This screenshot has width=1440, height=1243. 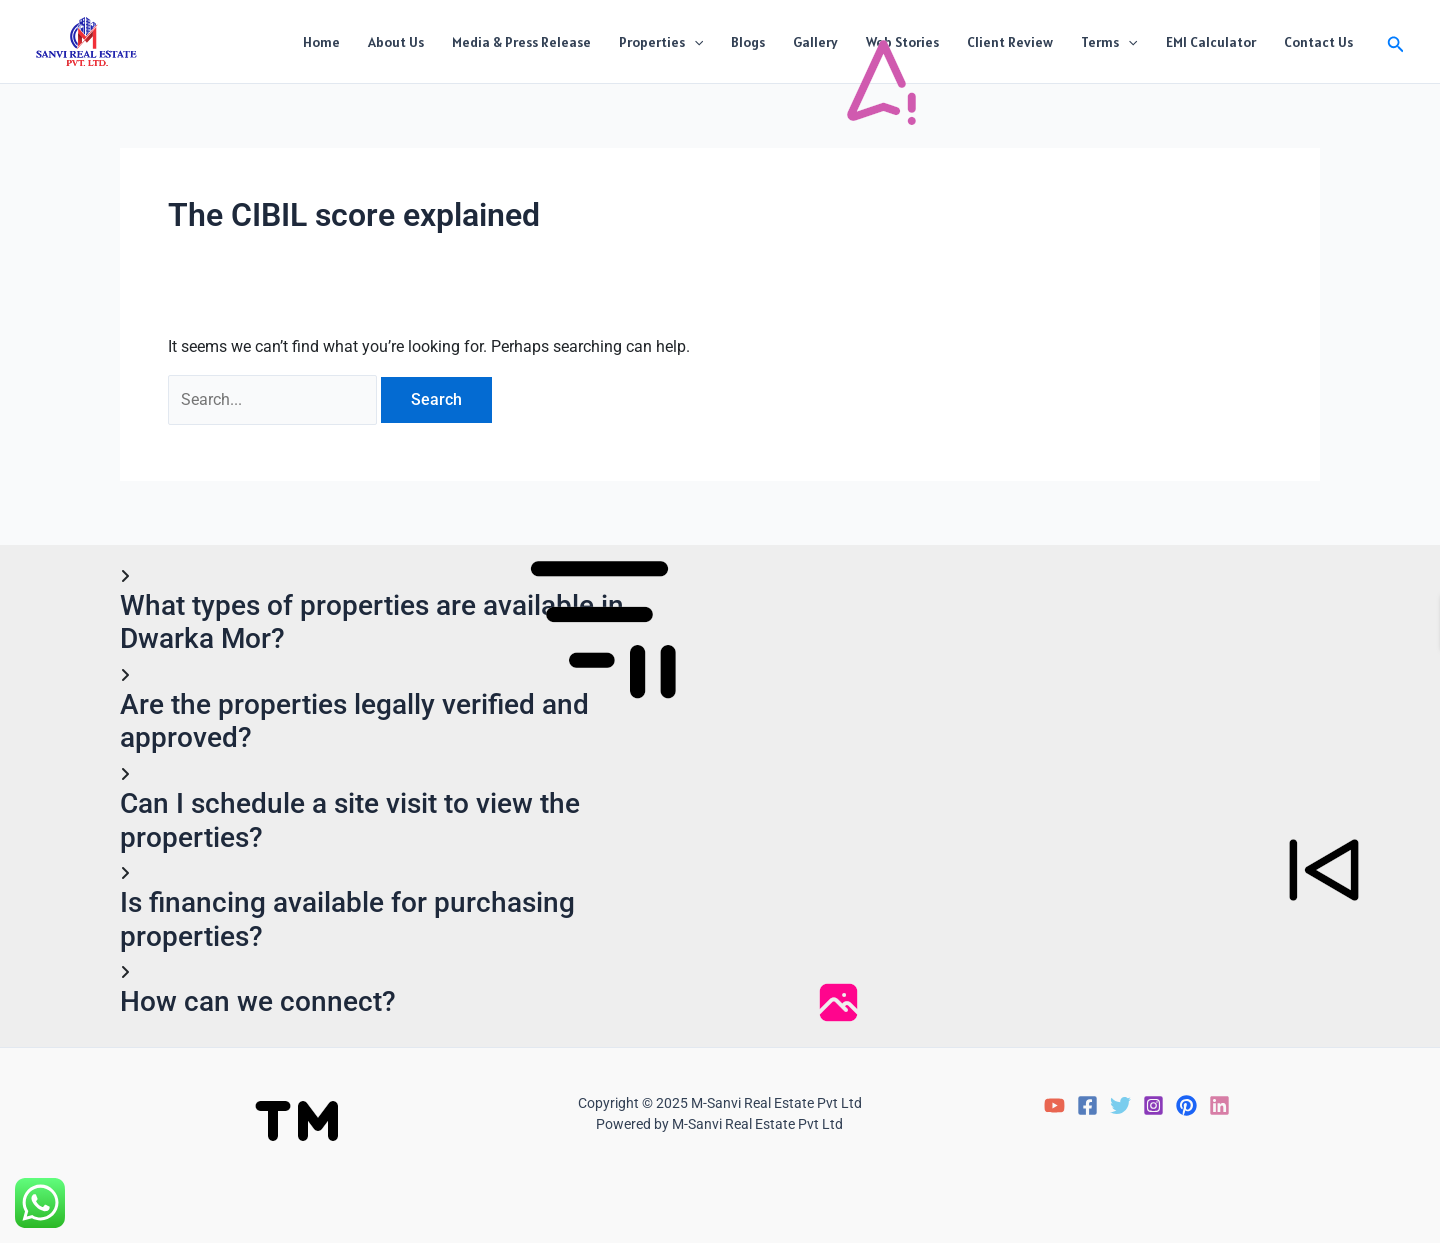 What do you see at coordinates (599, 614) in the screenshot?
I see `pause active filter operation` at bounding box center [599, 614].